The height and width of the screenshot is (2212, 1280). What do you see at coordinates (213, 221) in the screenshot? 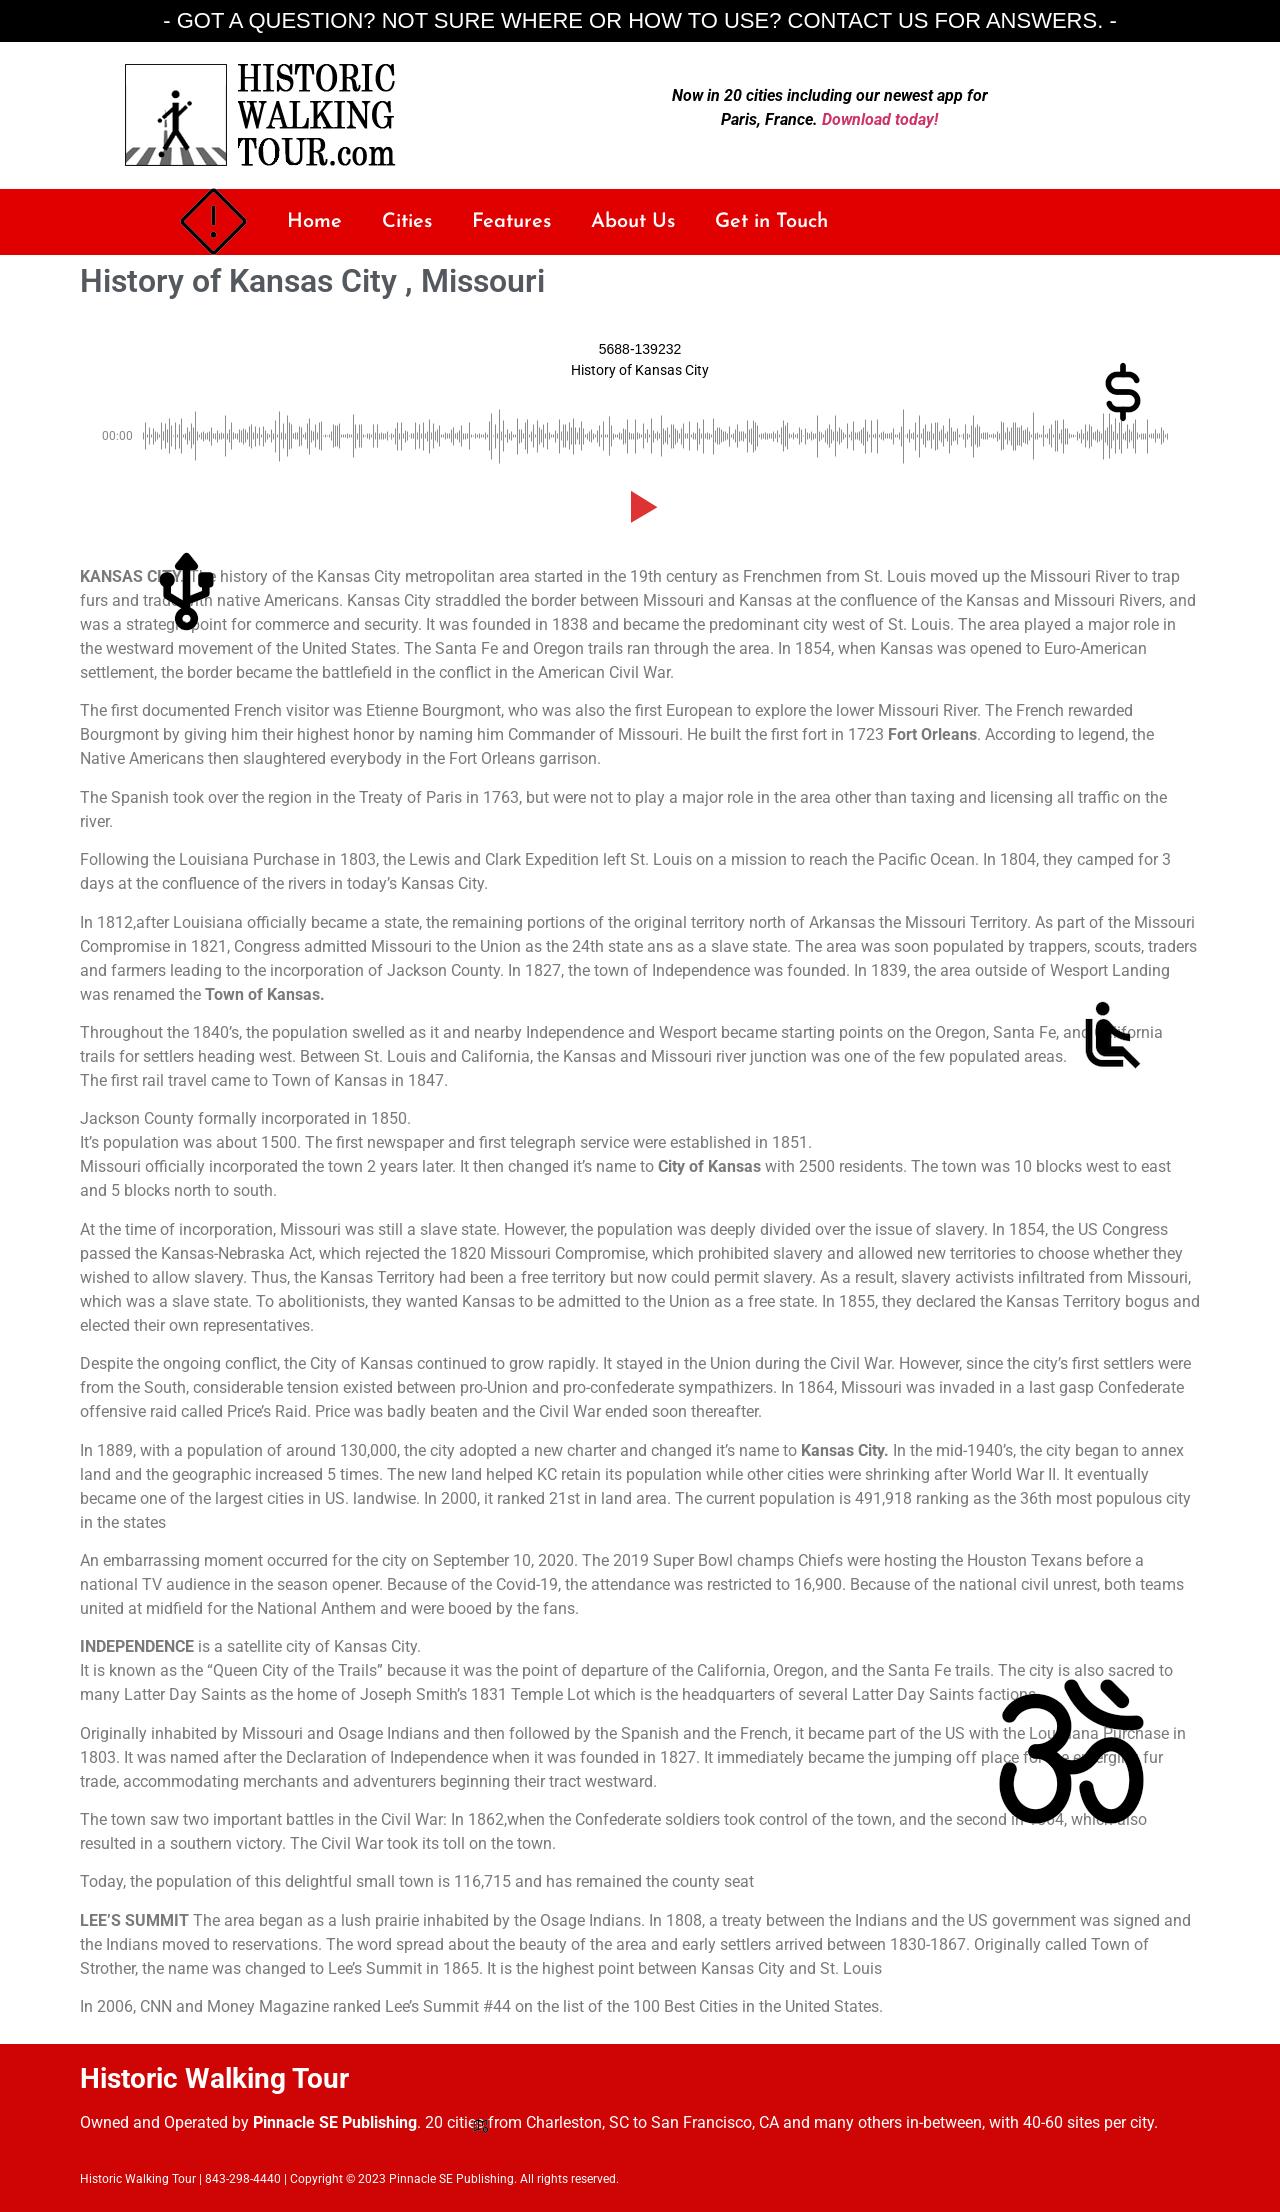
I see `indicates a warning or caution alert` at bounding box center [213, 221].